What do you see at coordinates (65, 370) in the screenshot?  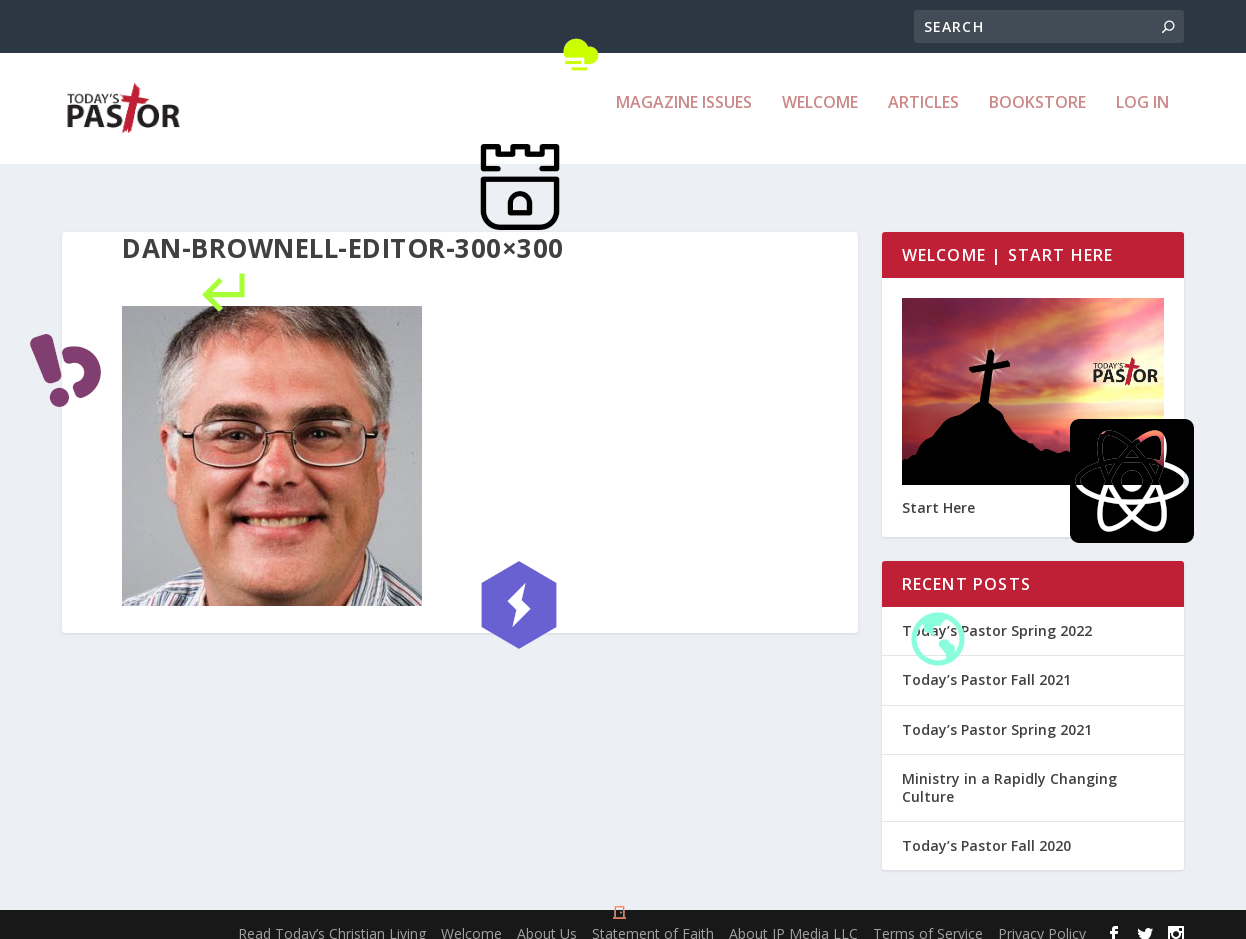 I see `open the Bukalapak app` at bounding box center [65, 370].